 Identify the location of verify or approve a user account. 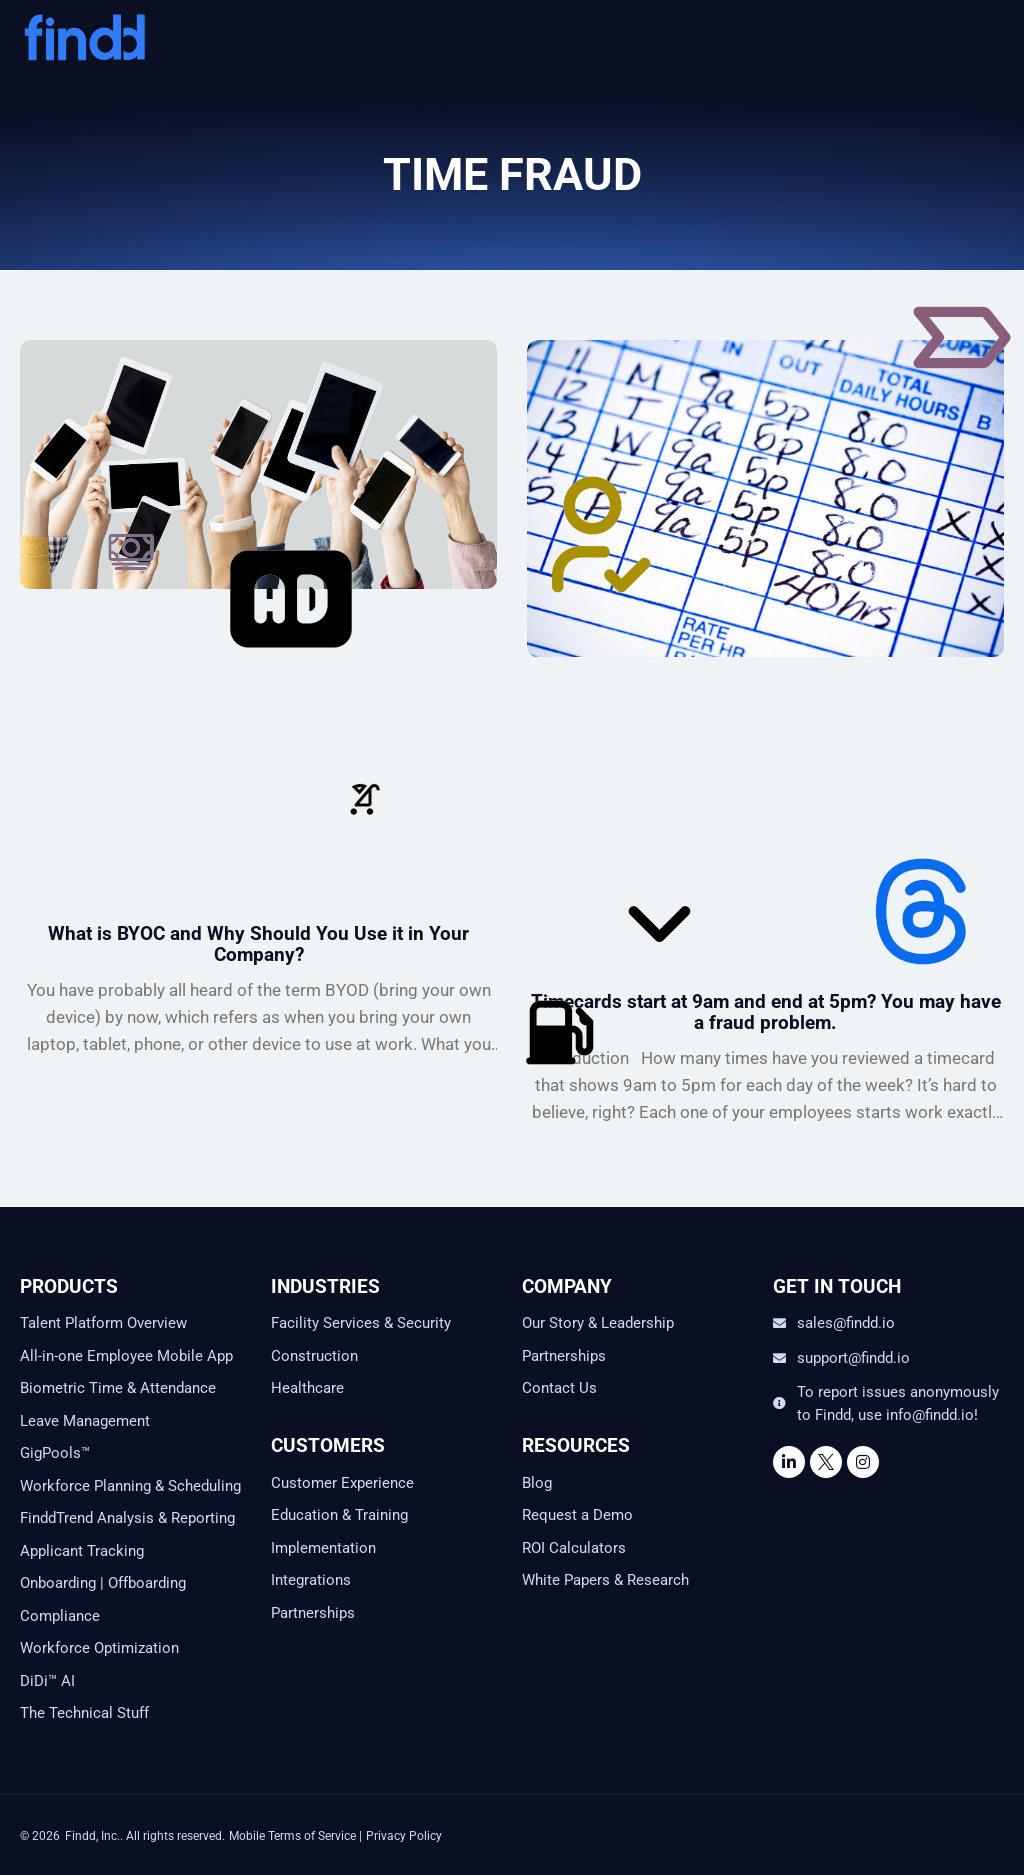
(592, 534).